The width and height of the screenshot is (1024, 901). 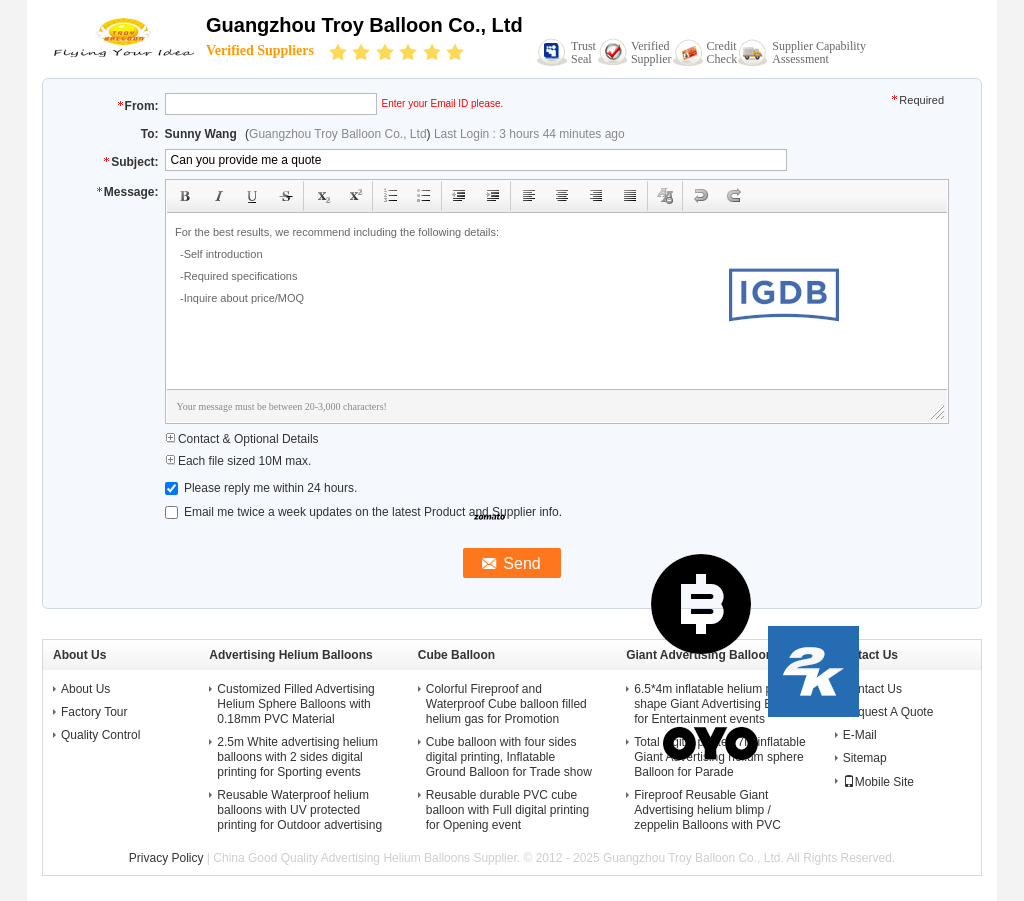 I want to click on 2K Games company logo, so click(x=813, y=671).